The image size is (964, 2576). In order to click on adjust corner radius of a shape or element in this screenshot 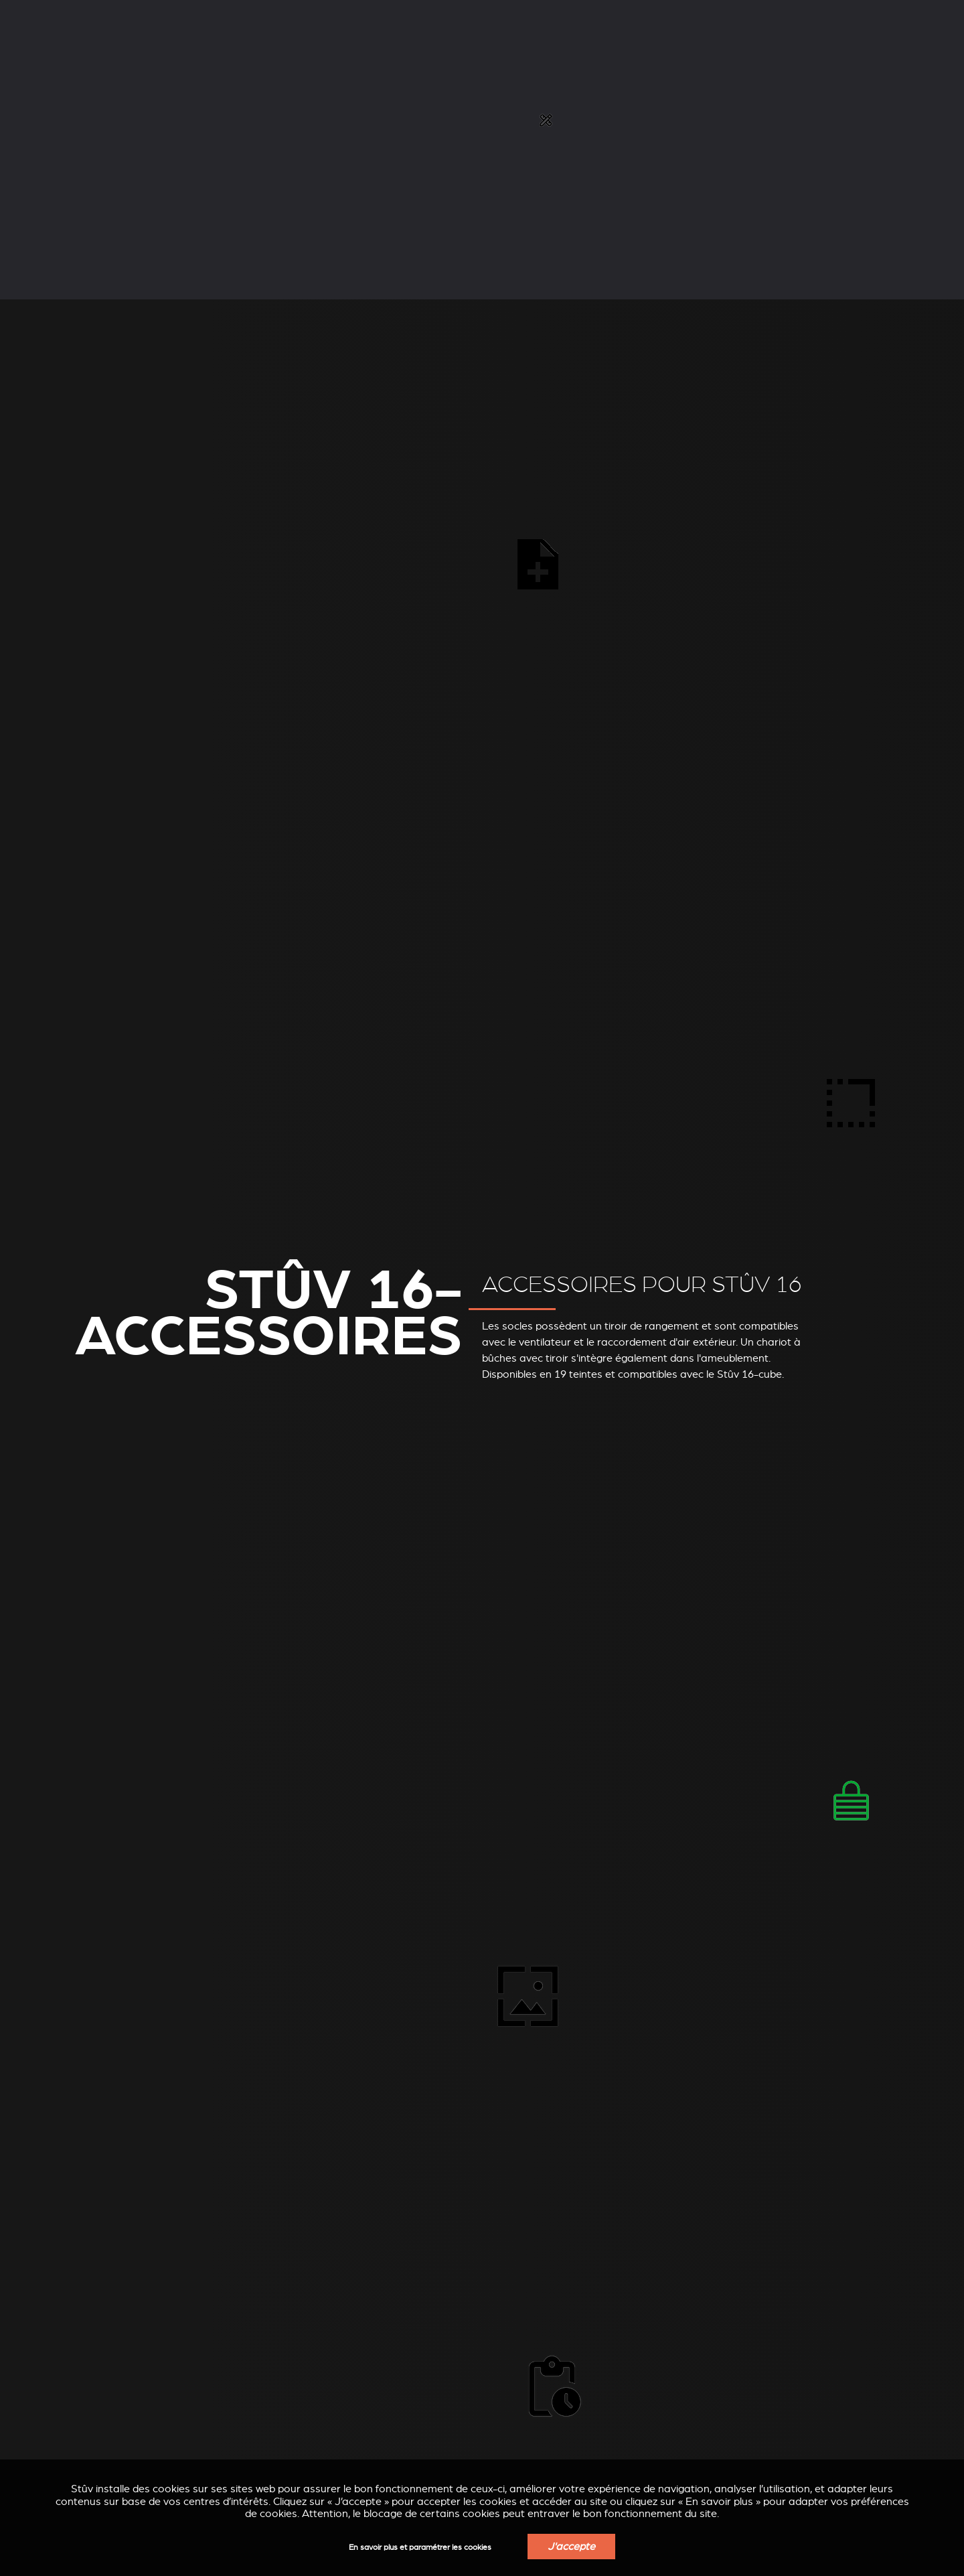, I will do `click(851, 1103)`.